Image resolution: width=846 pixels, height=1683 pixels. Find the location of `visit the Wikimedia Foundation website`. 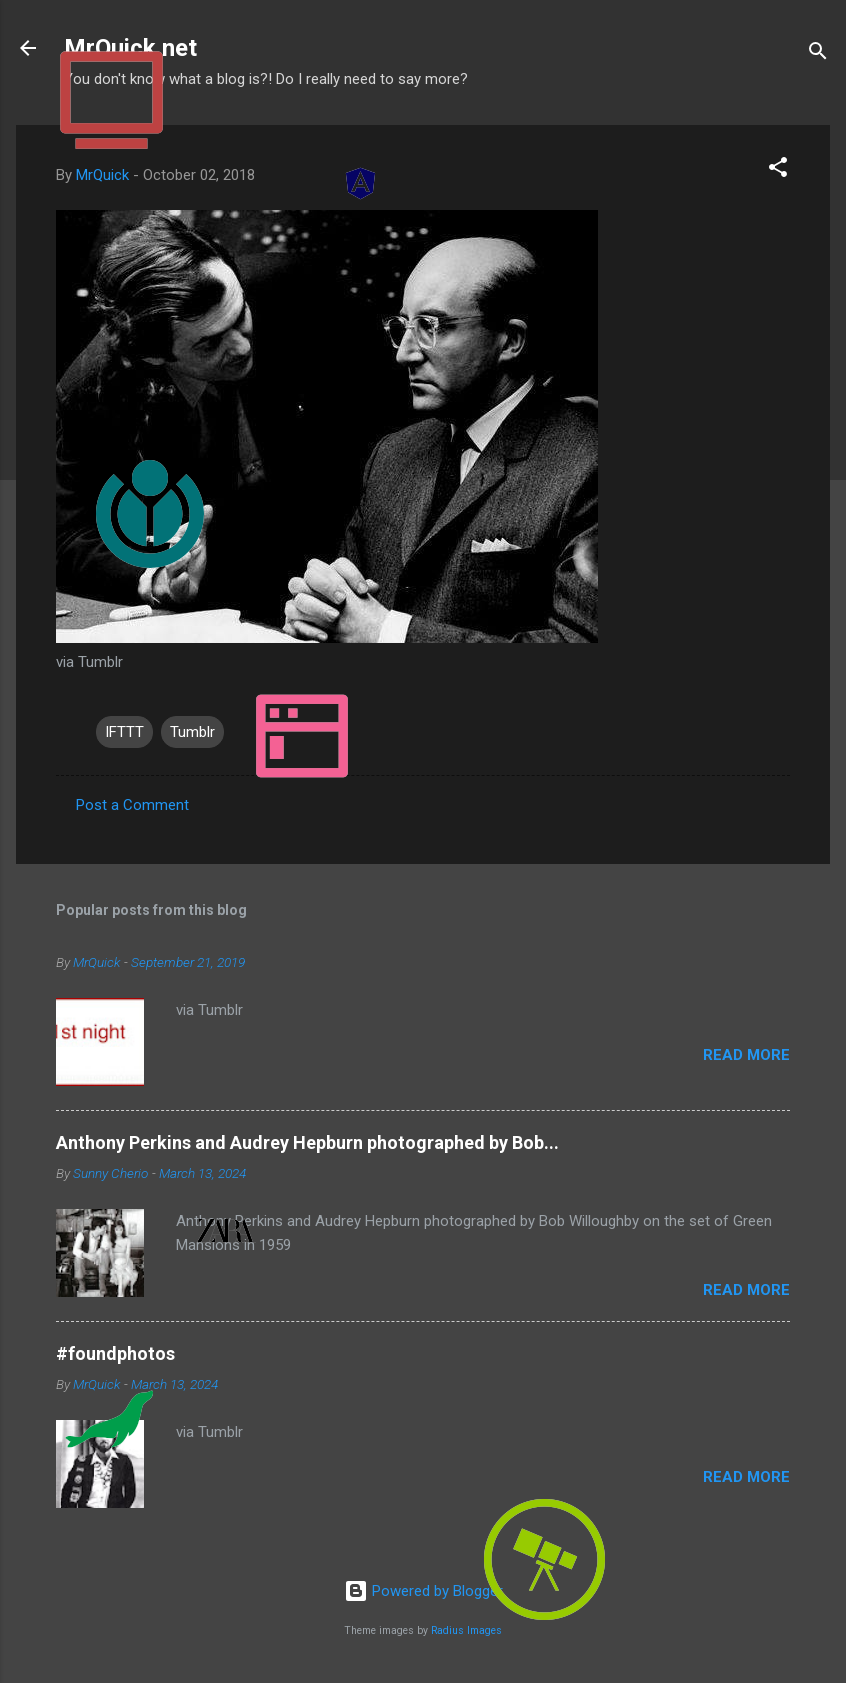

visit the Wikimedia Foundation website is located at coordinates (150, 514).